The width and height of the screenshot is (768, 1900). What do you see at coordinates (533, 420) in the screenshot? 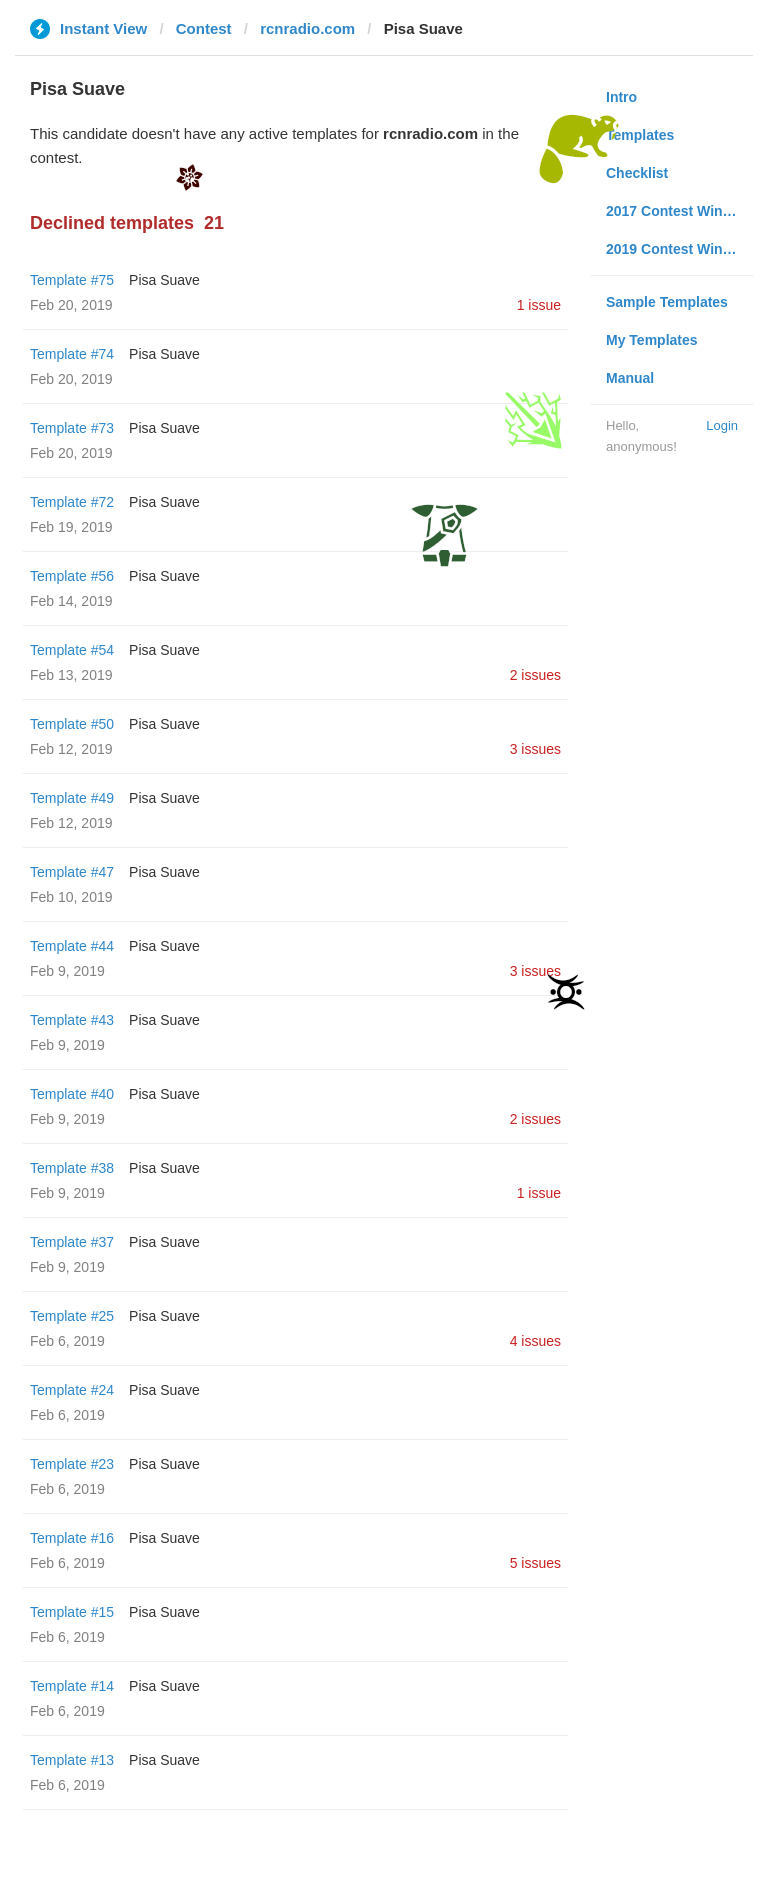
I see `activate charged arrow ability` at bounding box center [533, 420].